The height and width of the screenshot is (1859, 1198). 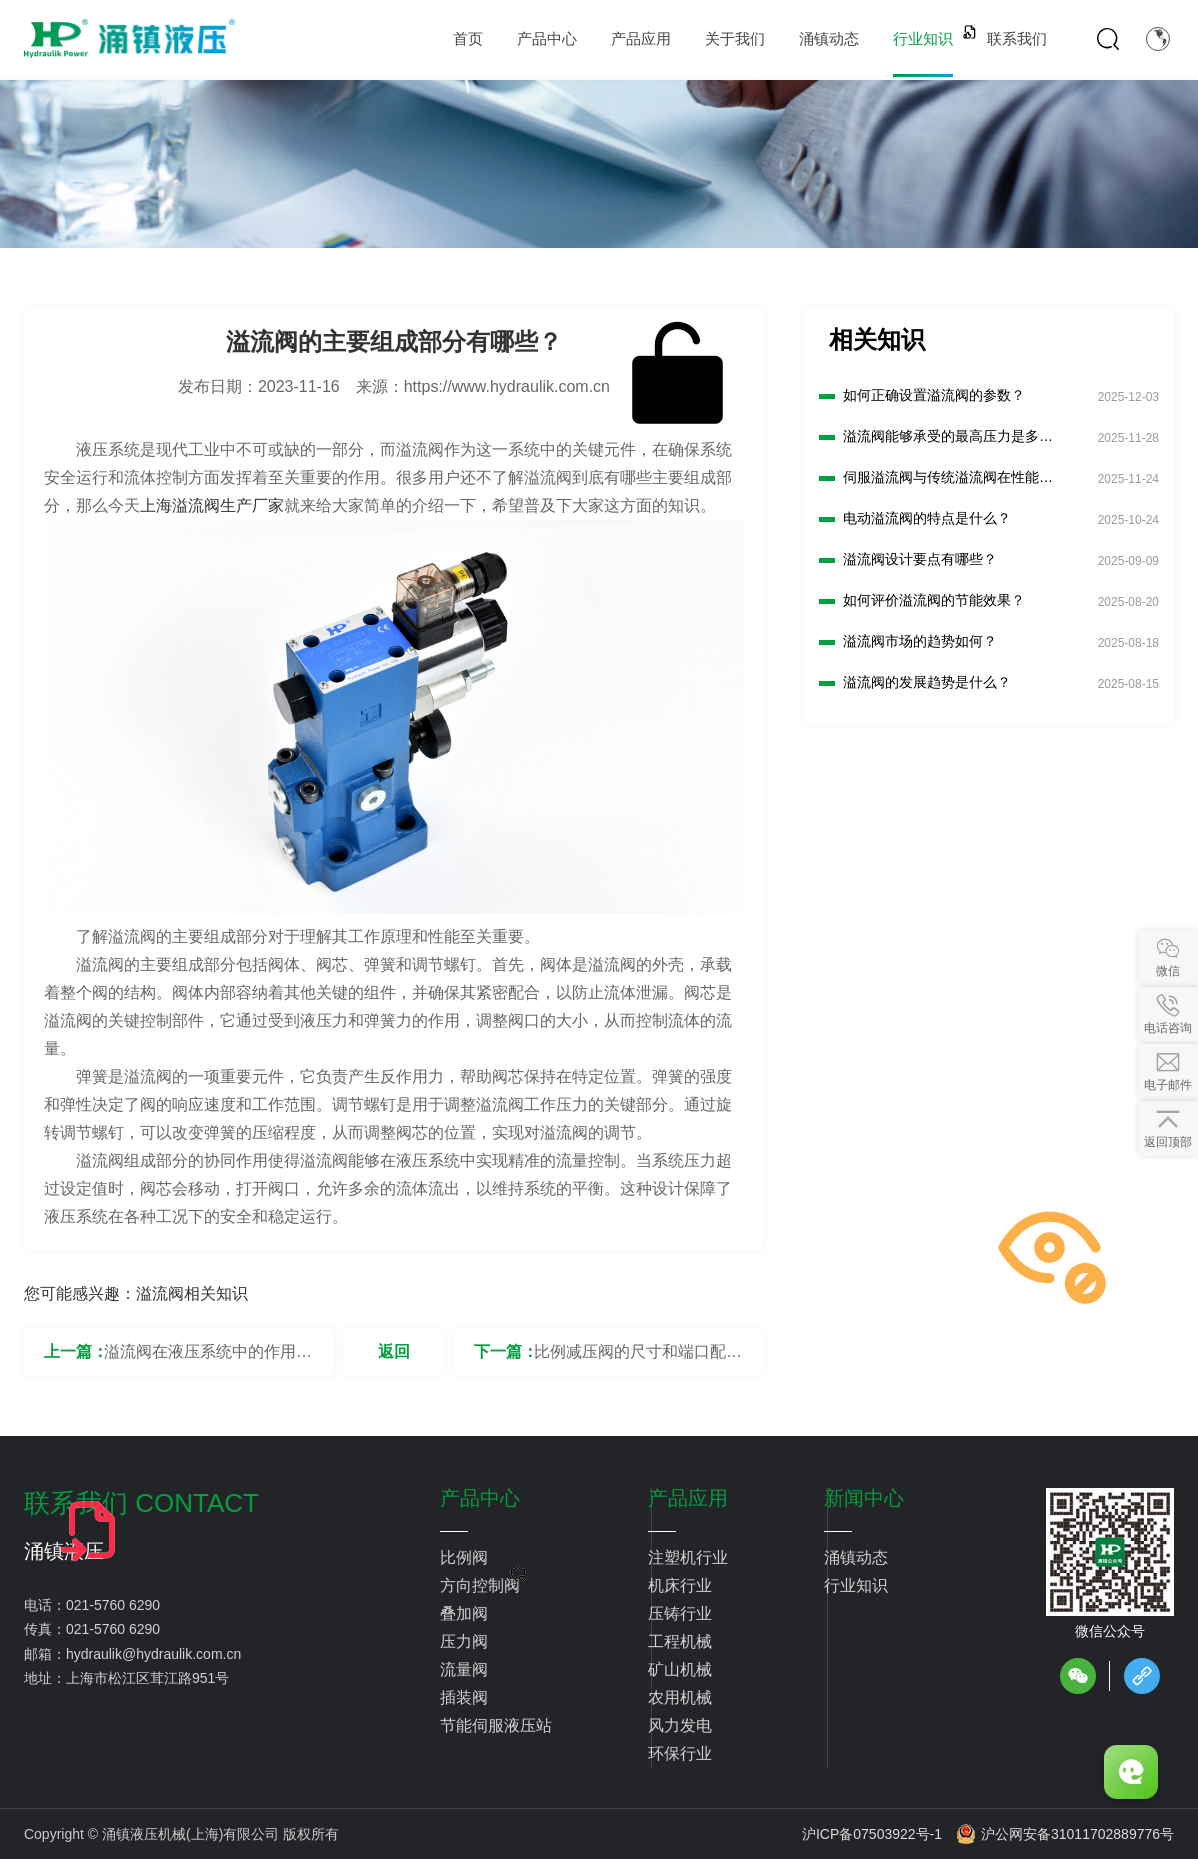 What do you see at coordinates (677, 378) in the screenshot?
I see `unlocked or unsecured state` at bounding box center [677, 378].